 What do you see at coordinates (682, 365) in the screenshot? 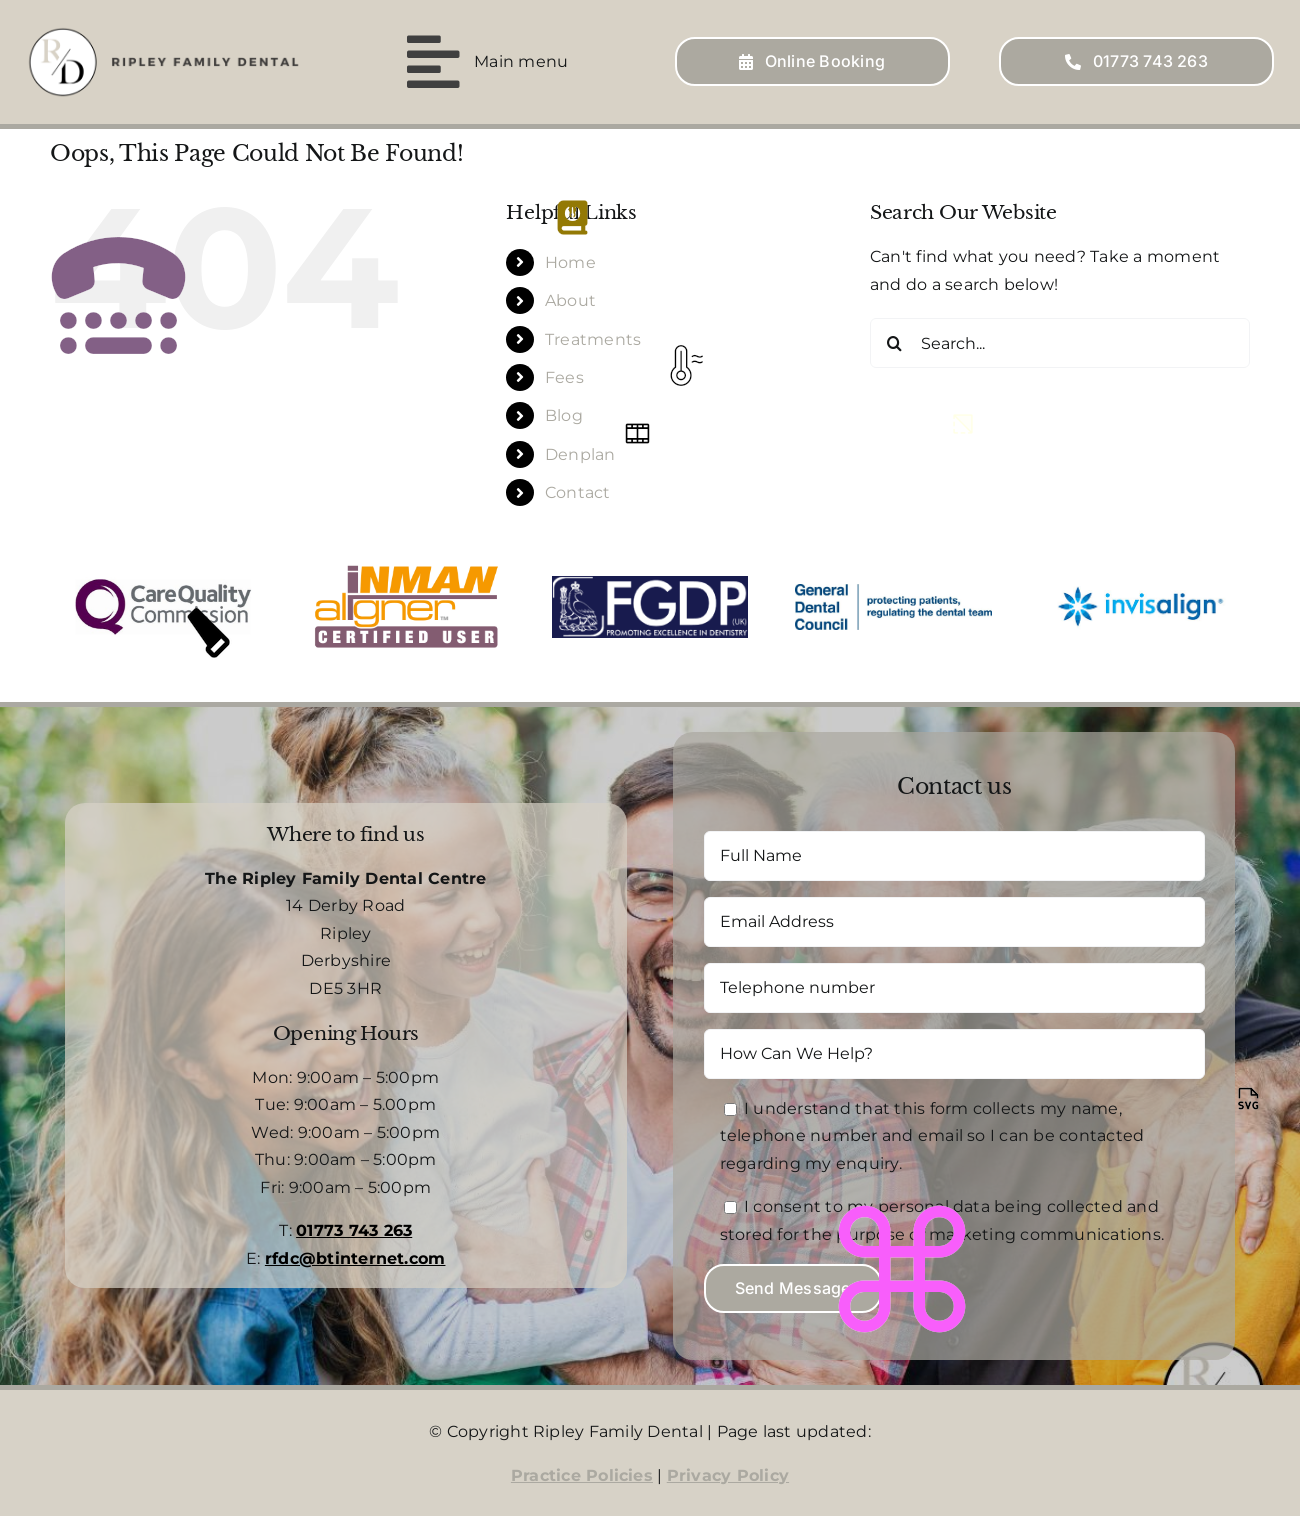
I see `indicates high temperature or heat warning` at bounding box center [682, 365].